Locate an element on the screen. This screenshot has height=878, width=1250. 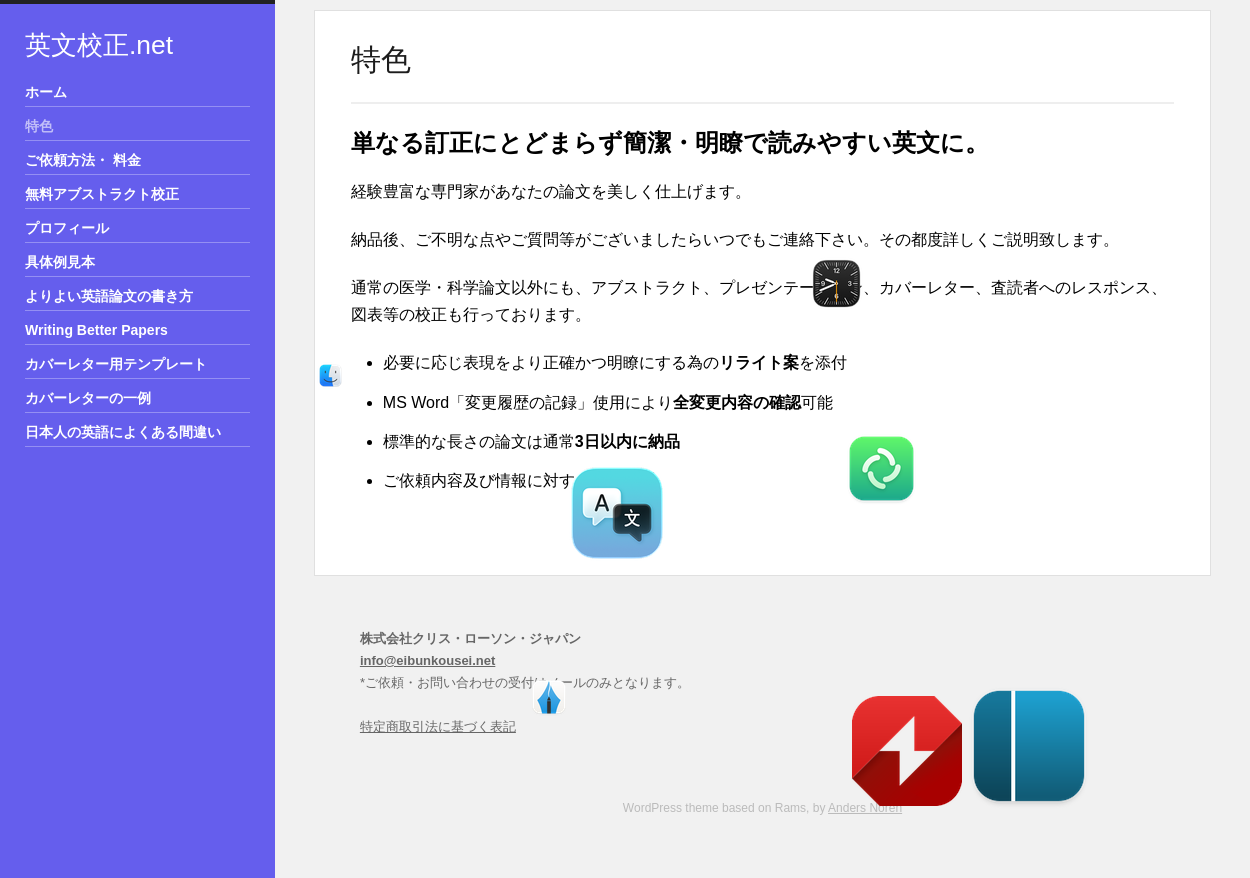
open the clock app is located at coordinates (836, 283).